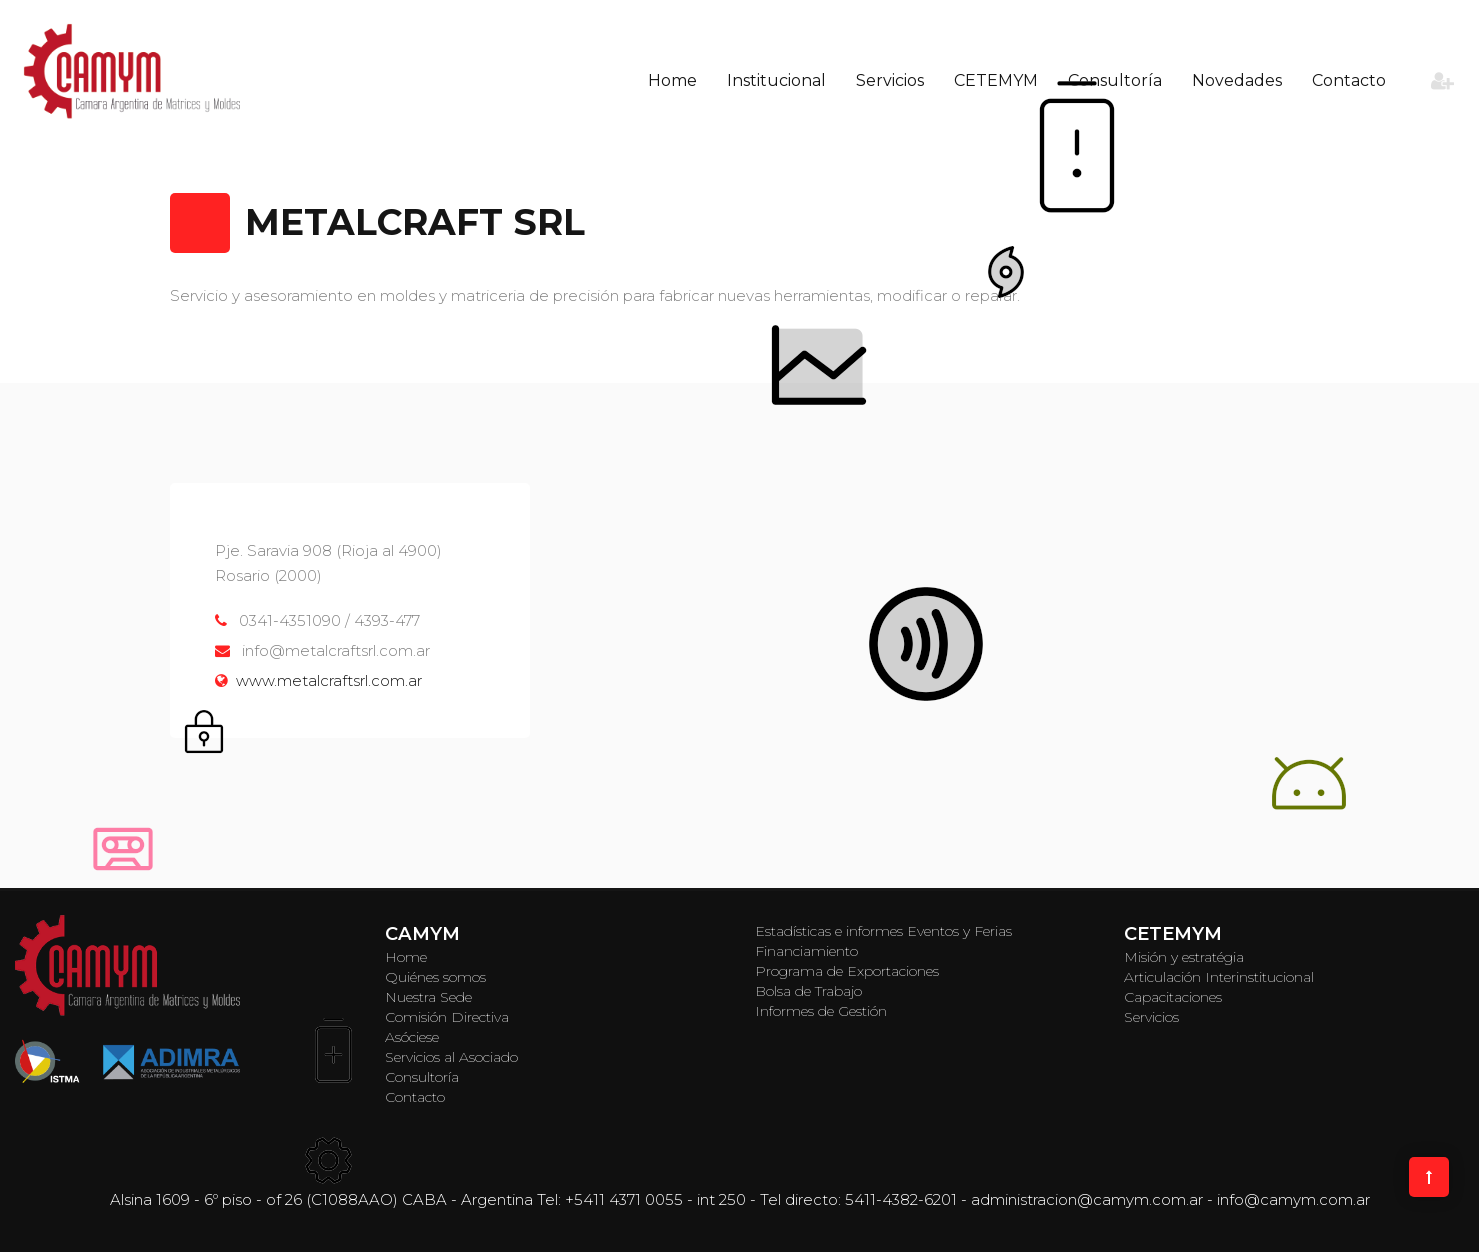  I want to click on access security or privacy settings, so click(204, 734).